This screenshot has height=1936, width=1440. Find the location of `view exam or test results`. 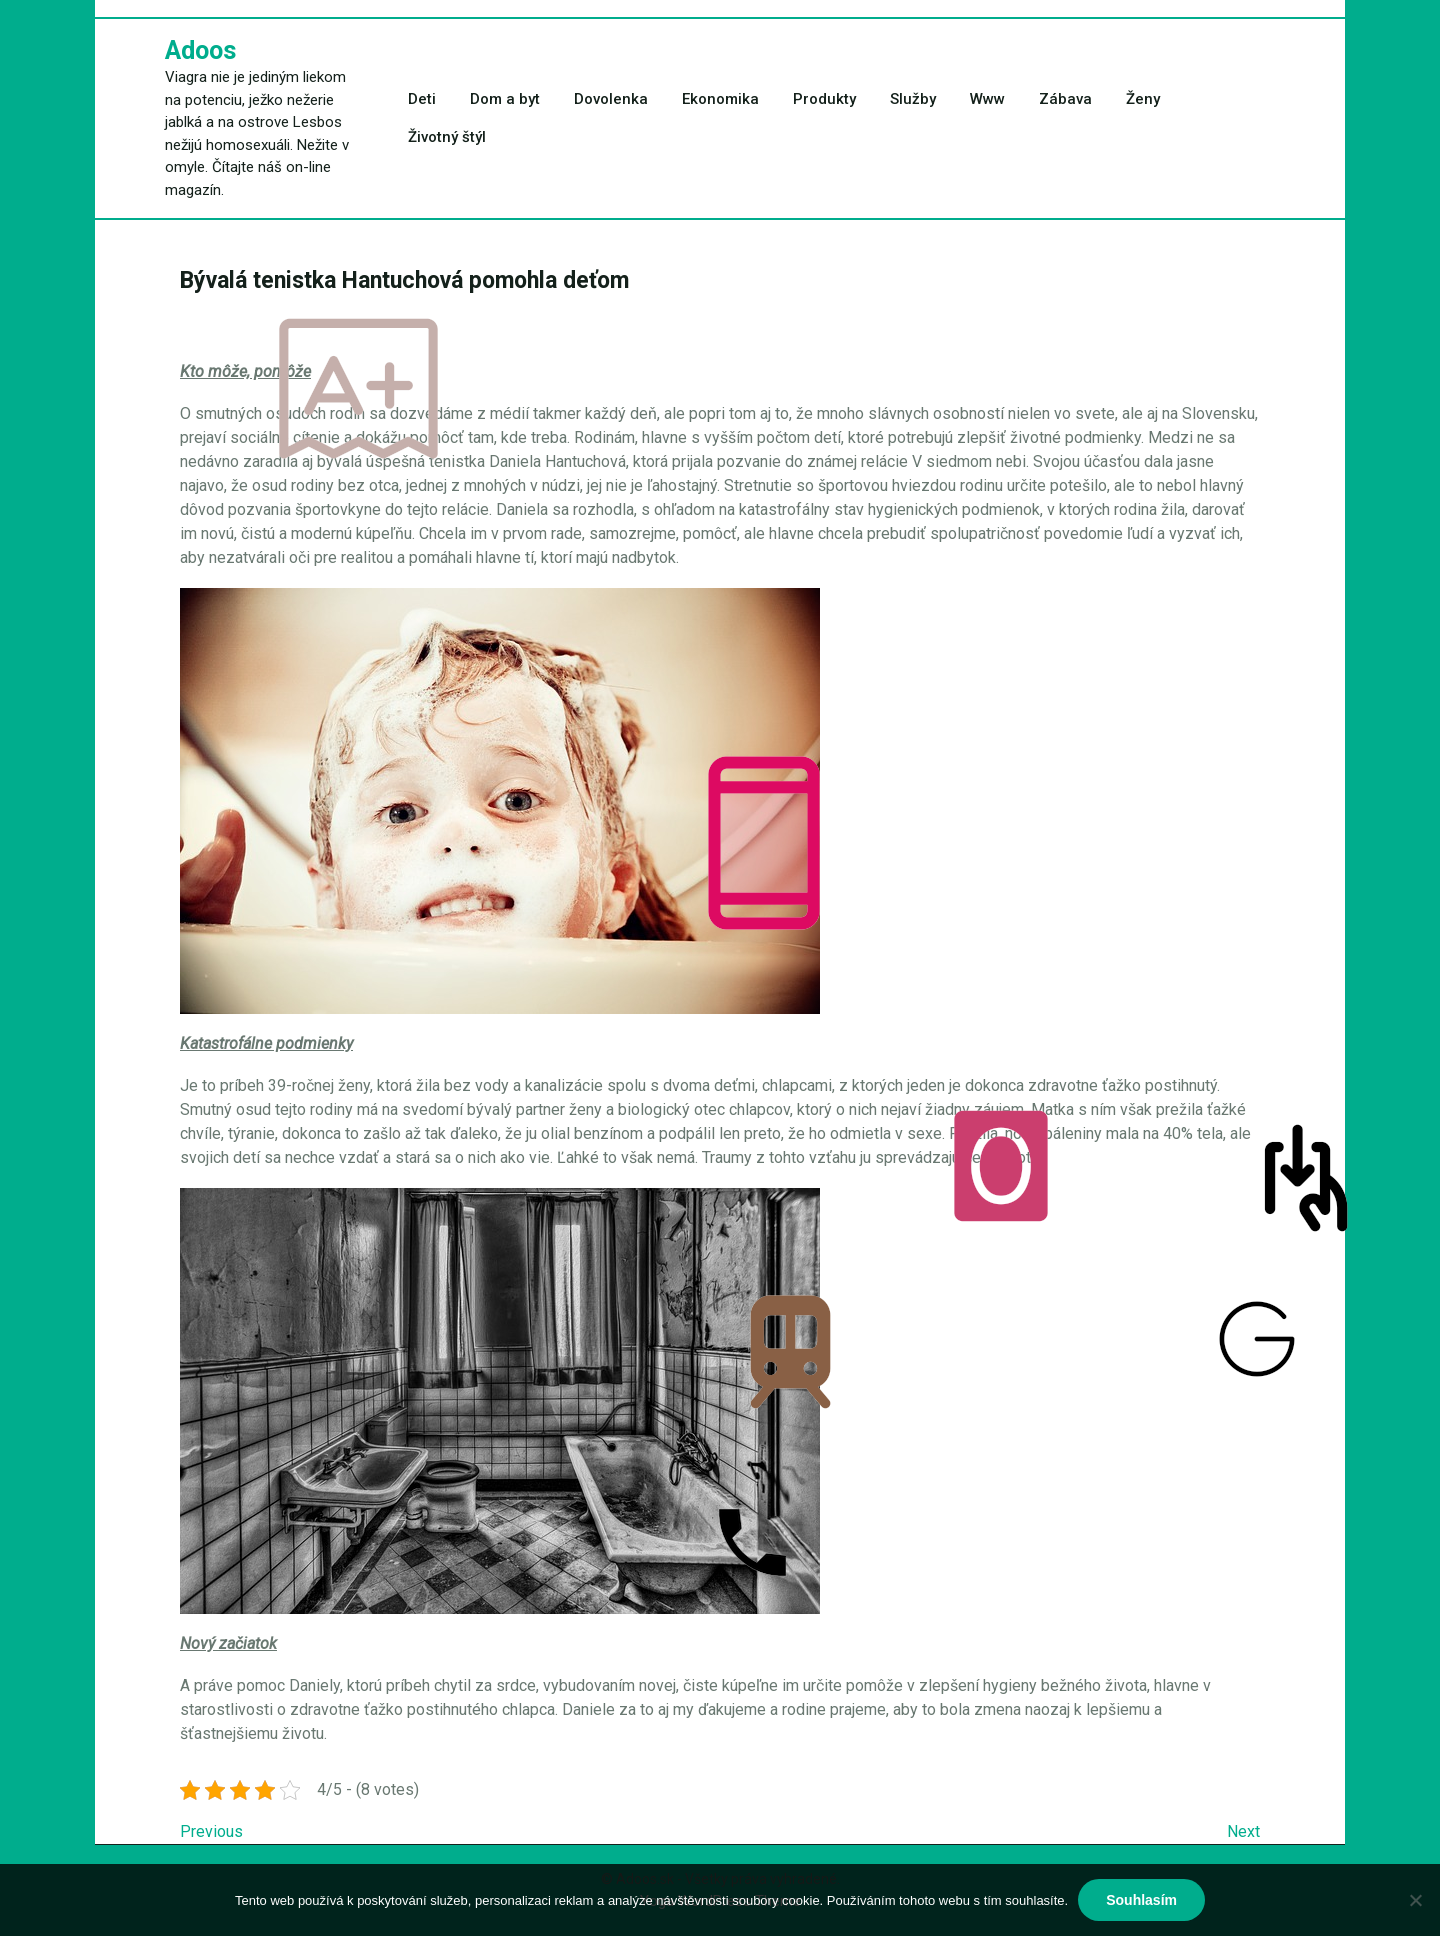

view exam or test results is located at coordinates (358, 385).